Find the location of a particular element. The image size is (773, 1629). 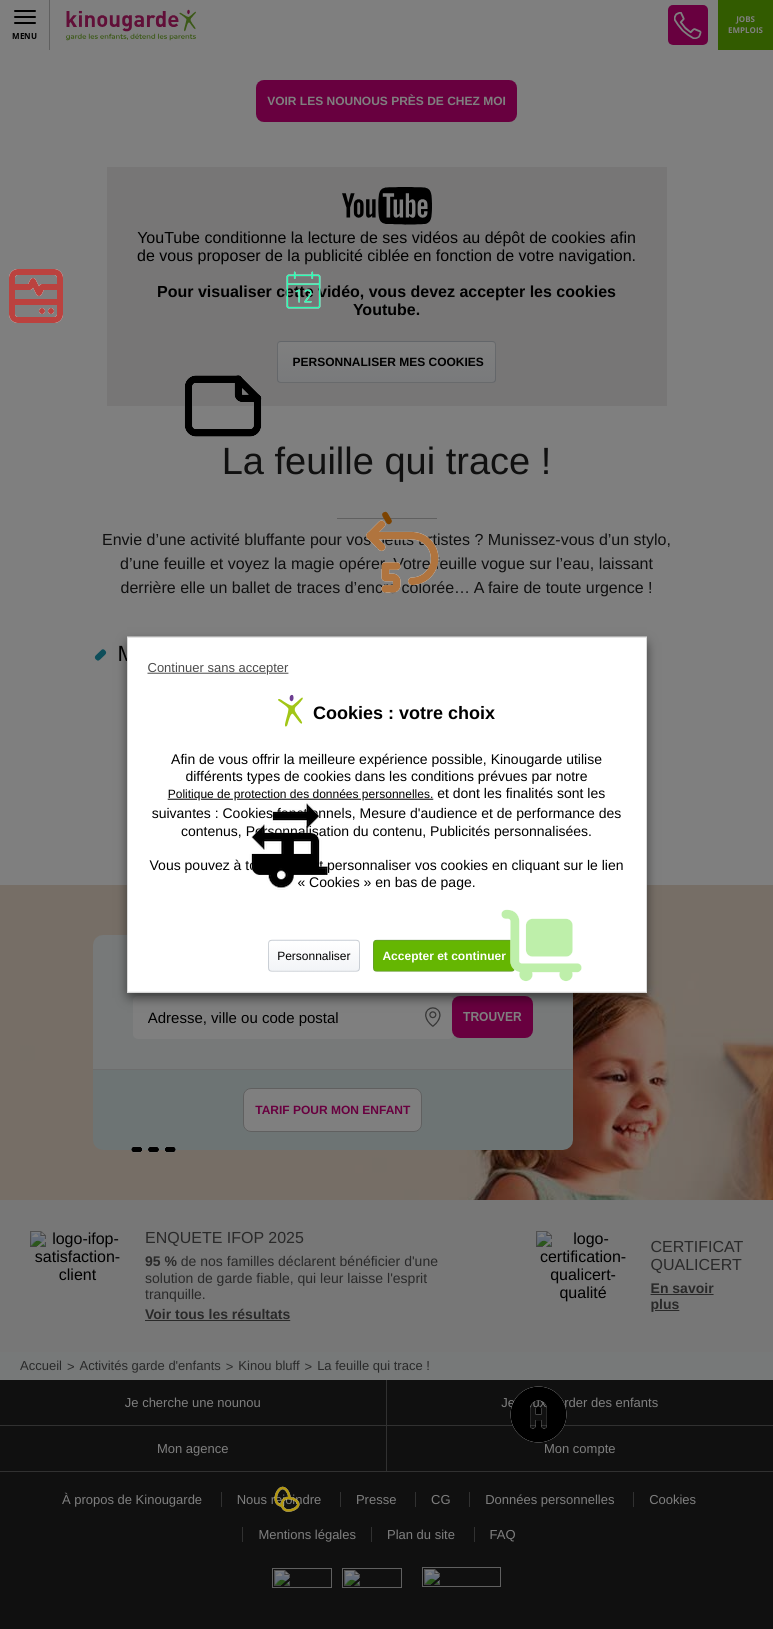

indicates a dashed line or border style option is located at coordinates (153, 1149).